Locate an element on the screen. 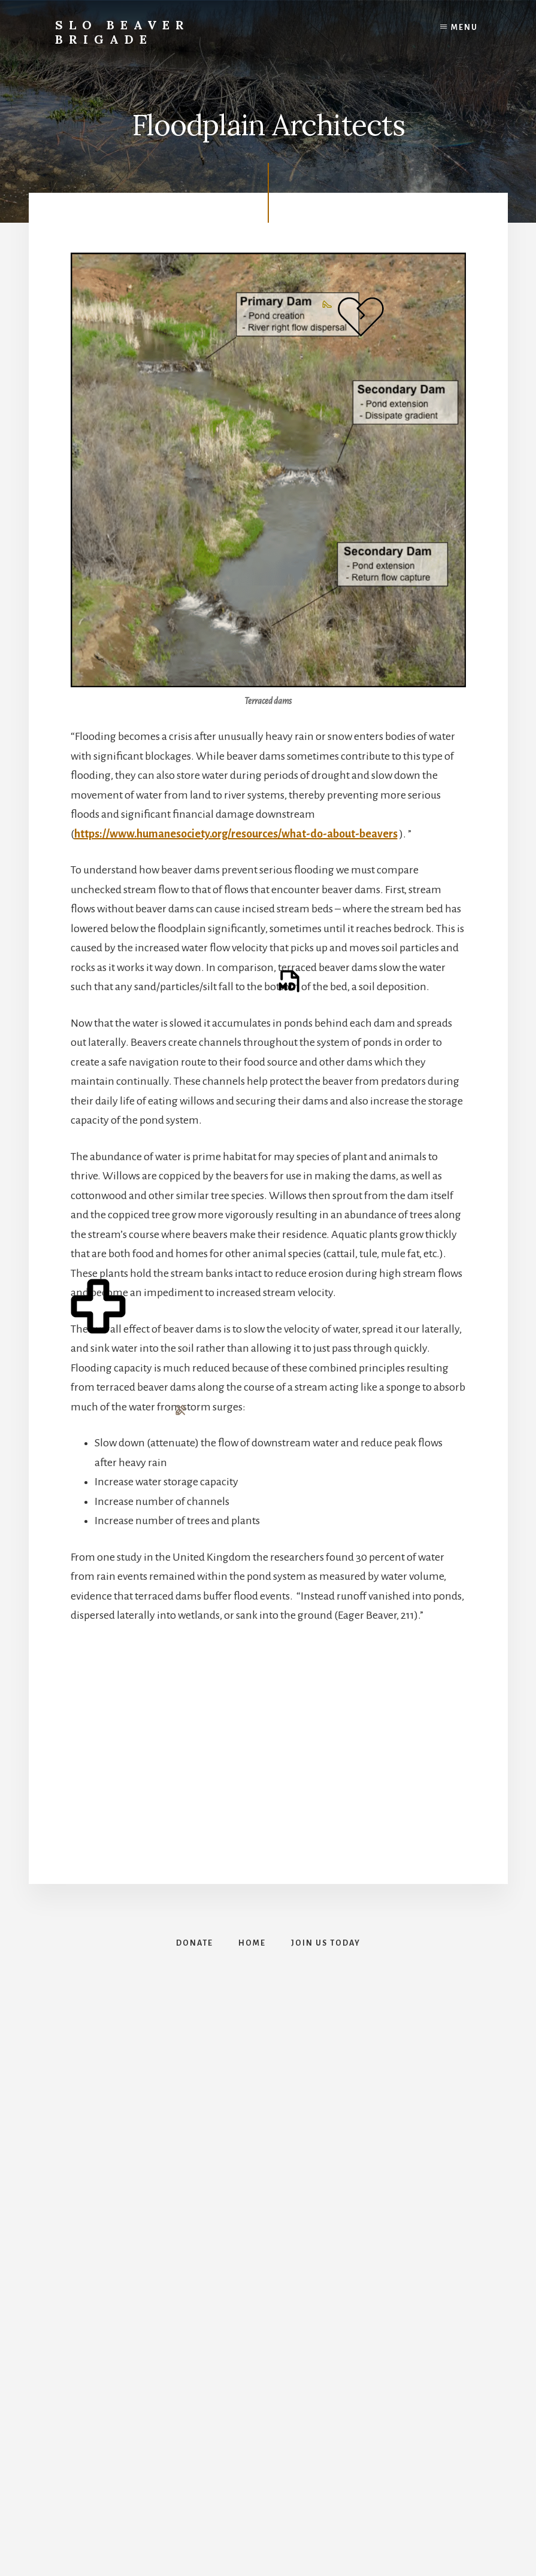 Image resolution: width=536 pixels, height=2576 pixels. unlike or remove from favorites is located at coordinates (361, 315).